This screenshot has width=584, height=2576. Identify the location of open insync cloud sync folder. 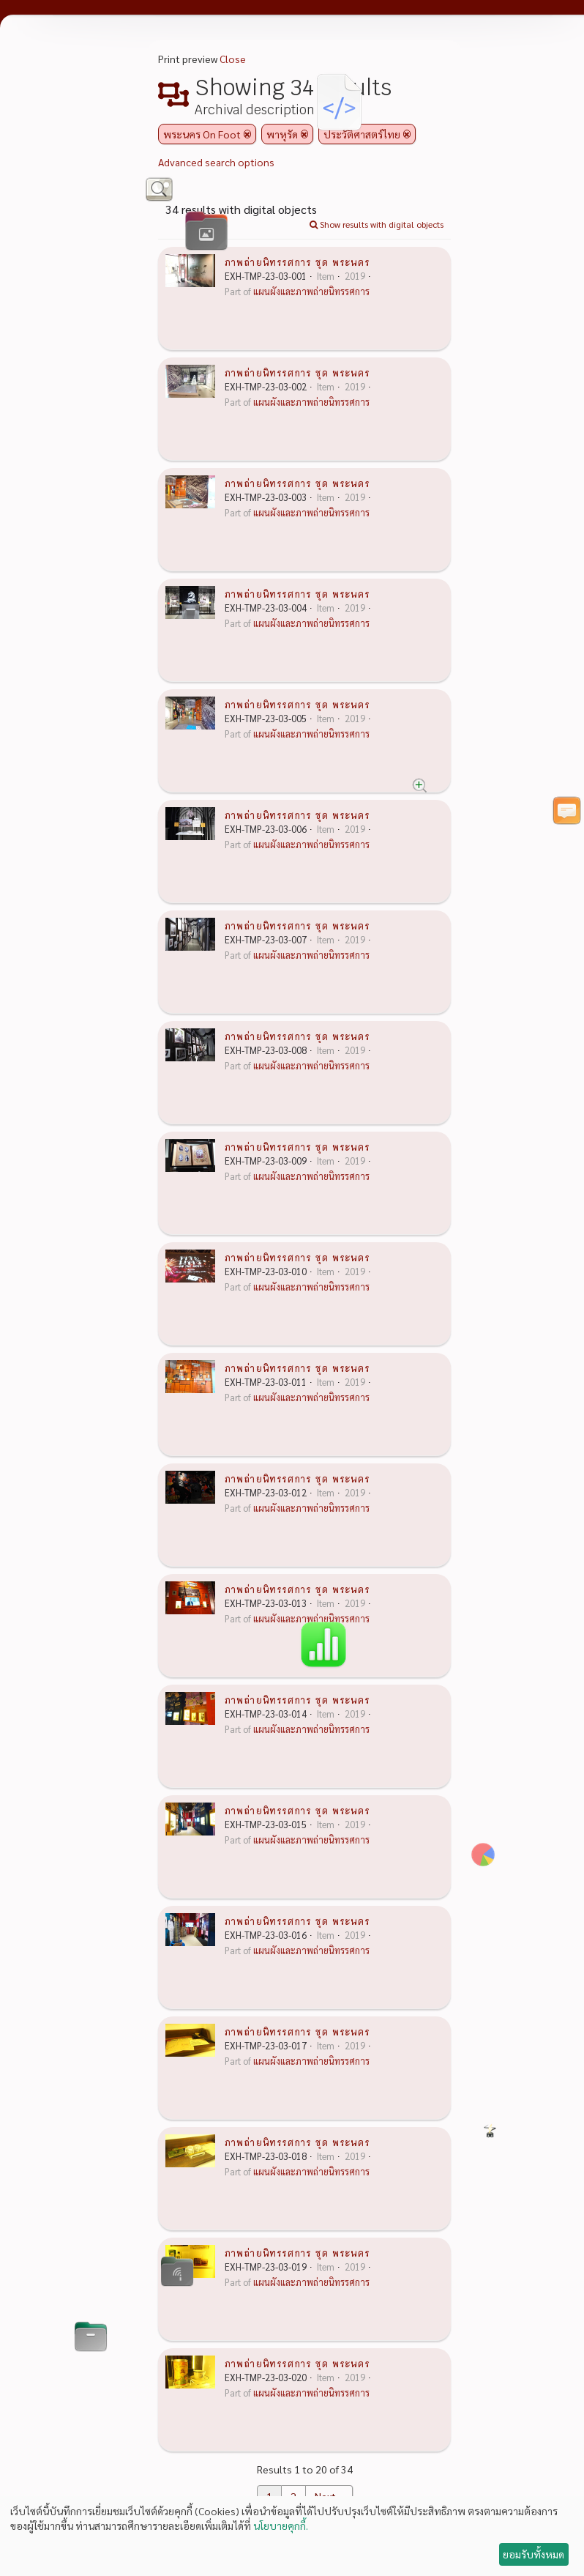
(177, 2271).